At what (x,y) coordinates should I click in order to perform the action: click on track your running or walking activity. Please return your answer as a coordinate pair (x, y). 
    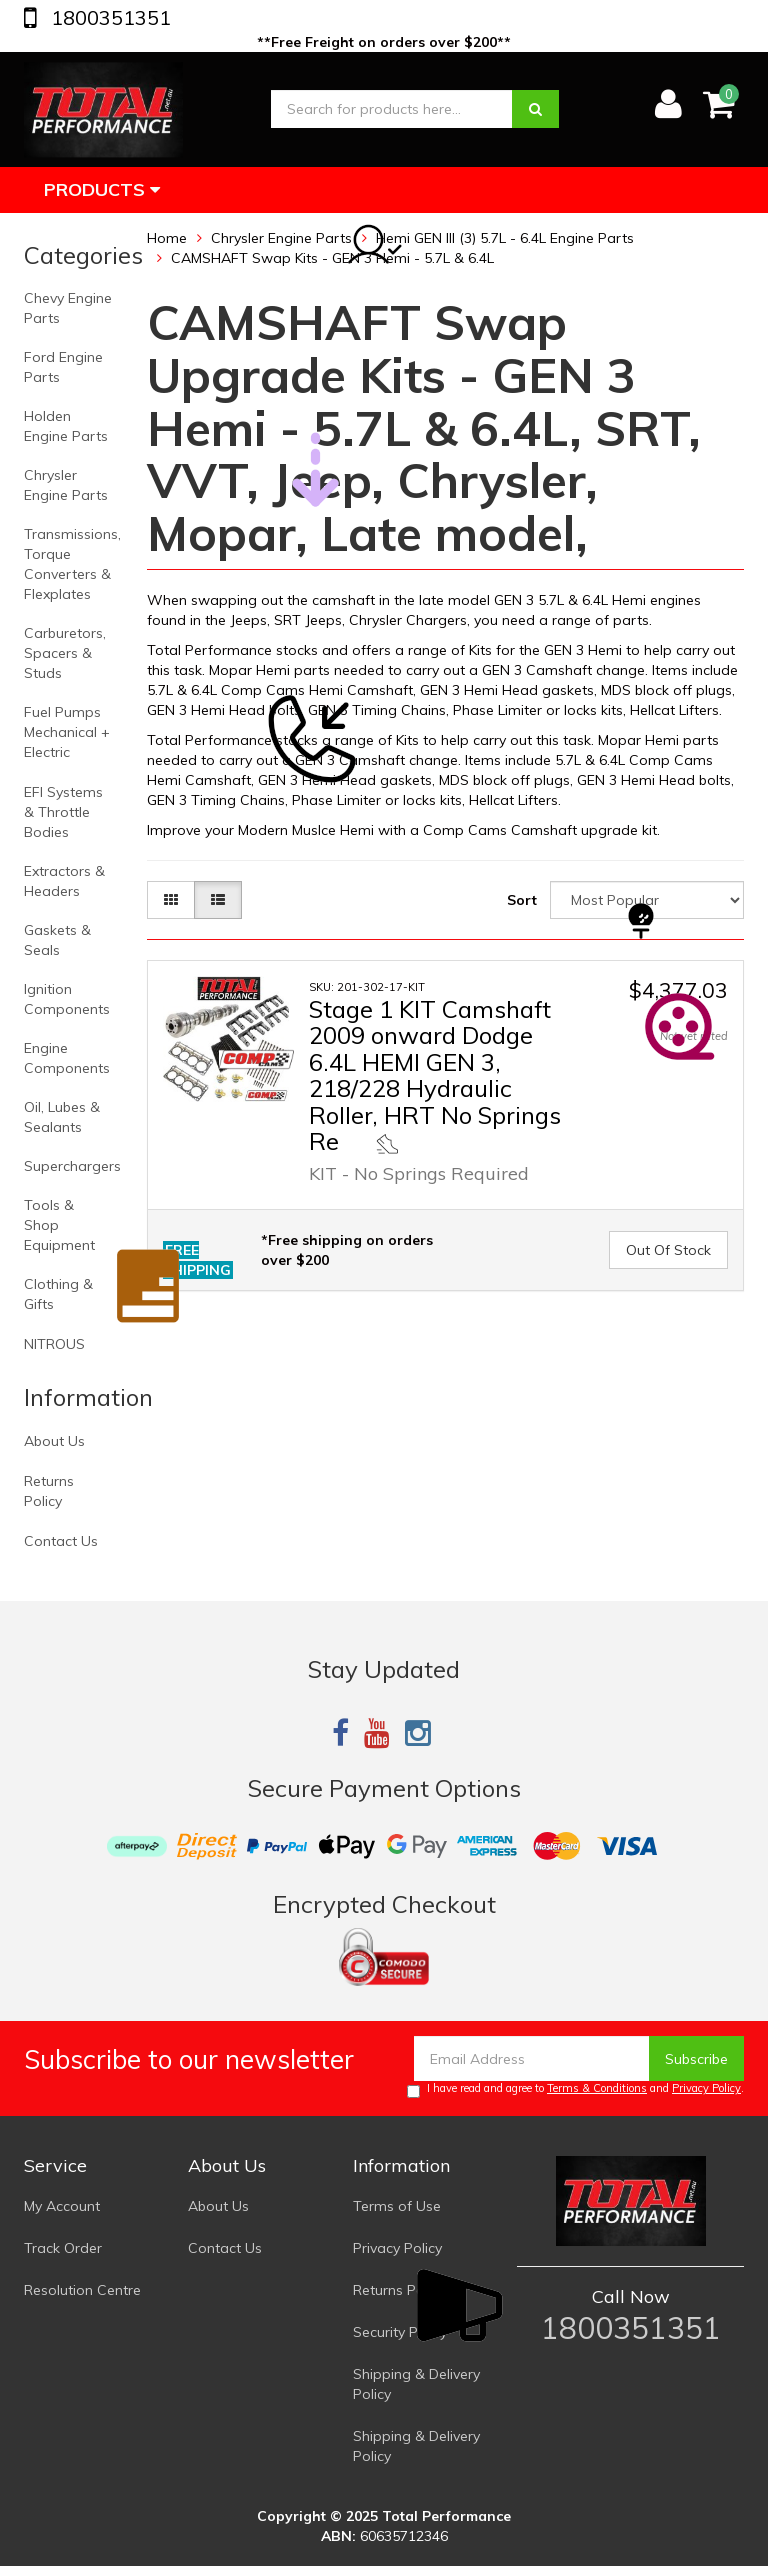
    Looking at the image, I should click on (387, 1145).